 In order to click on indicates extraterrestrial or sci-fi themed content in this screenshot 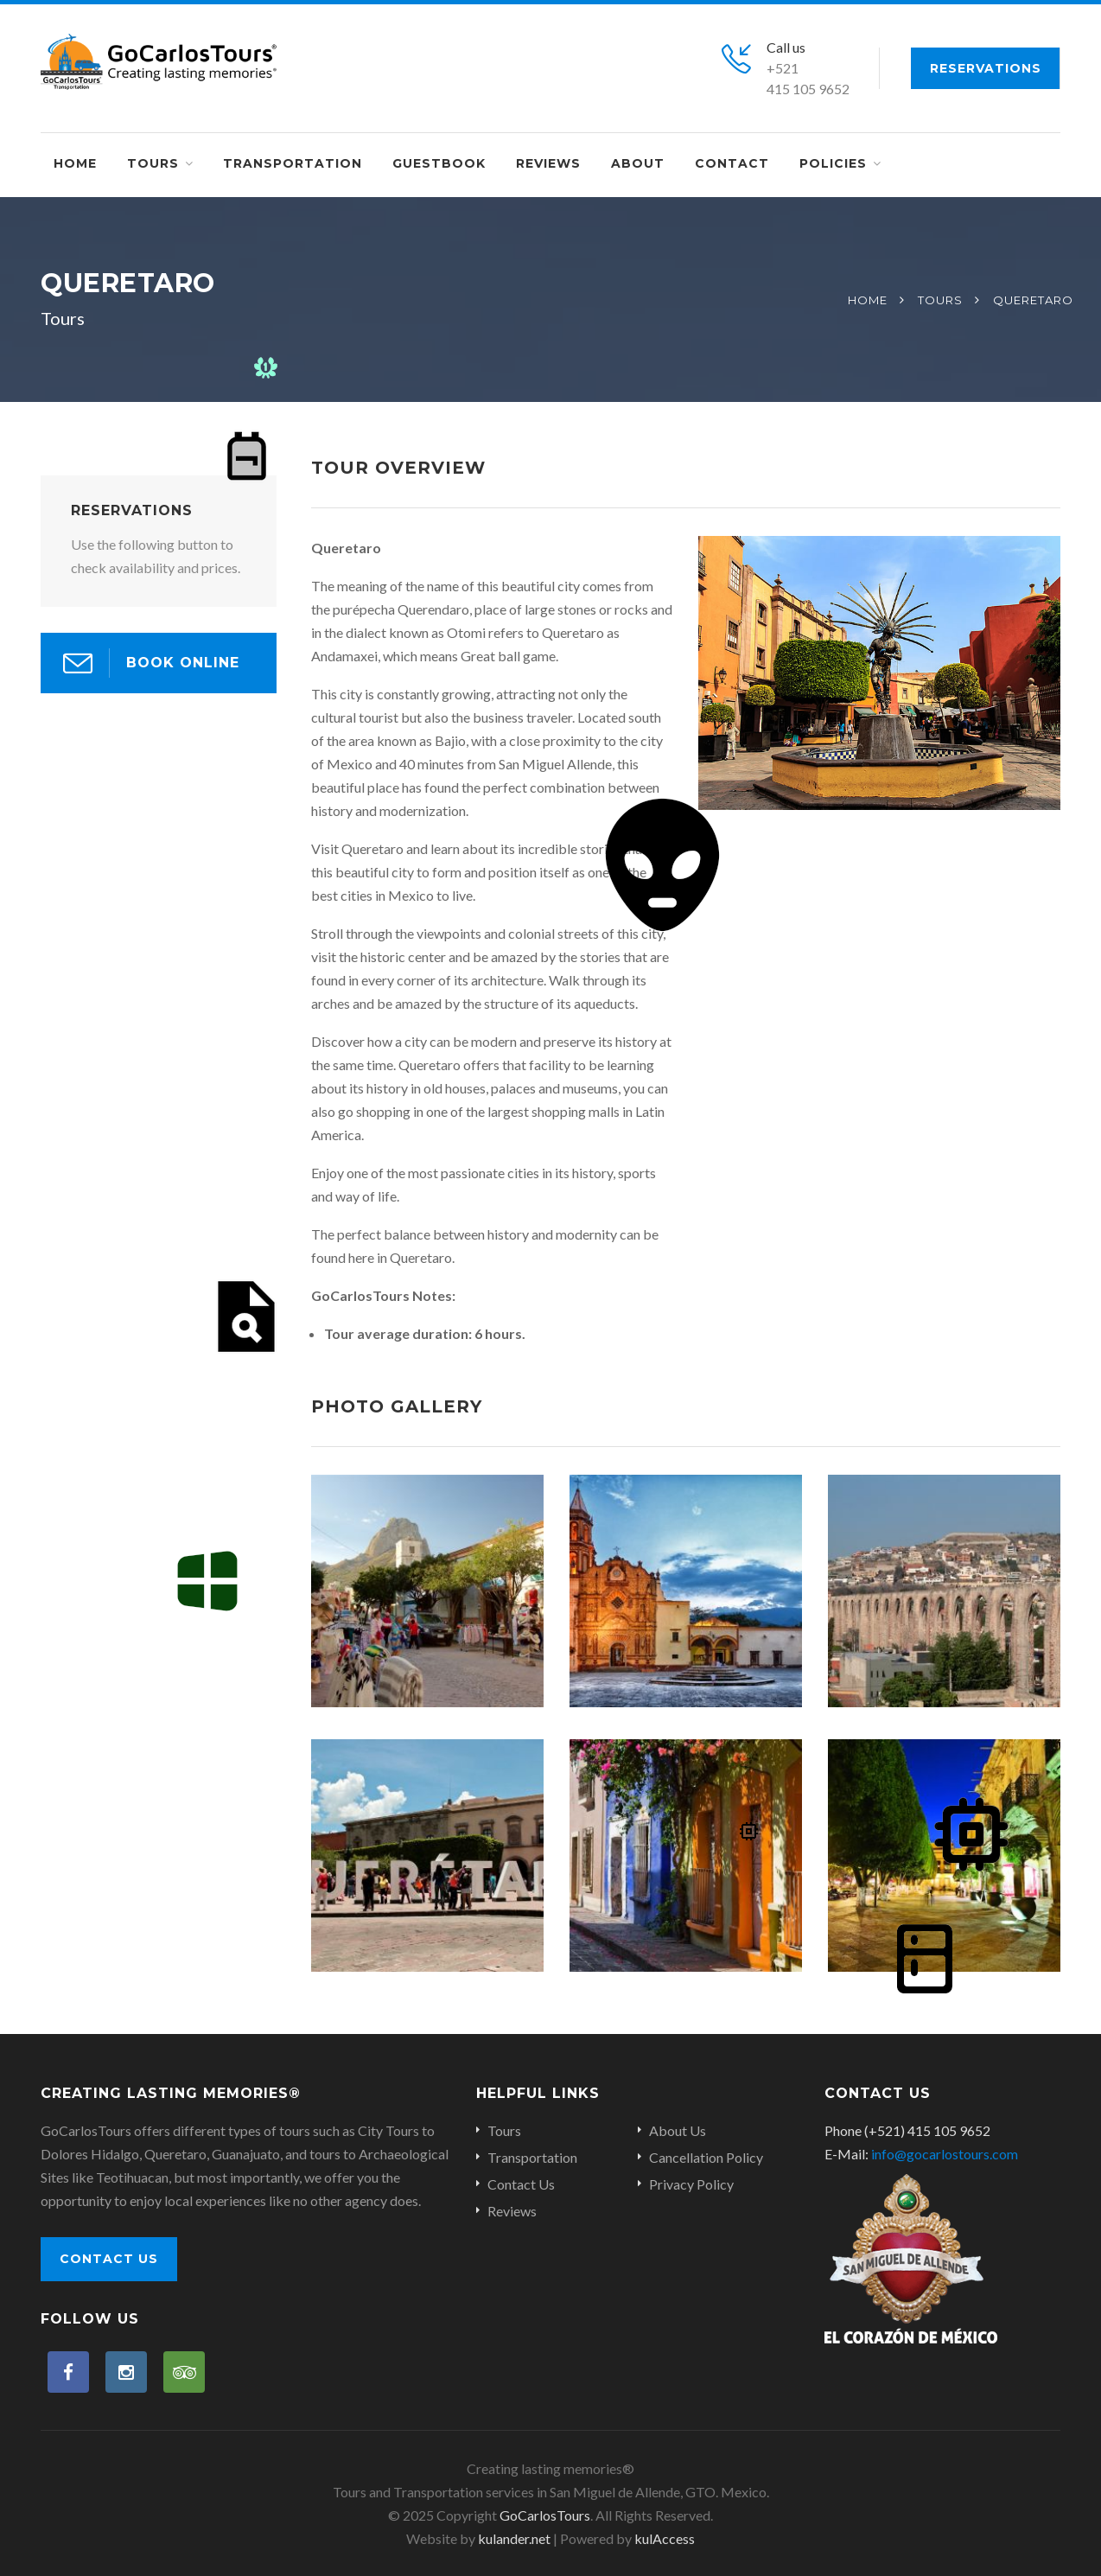, I will do `click(662, 864)`.